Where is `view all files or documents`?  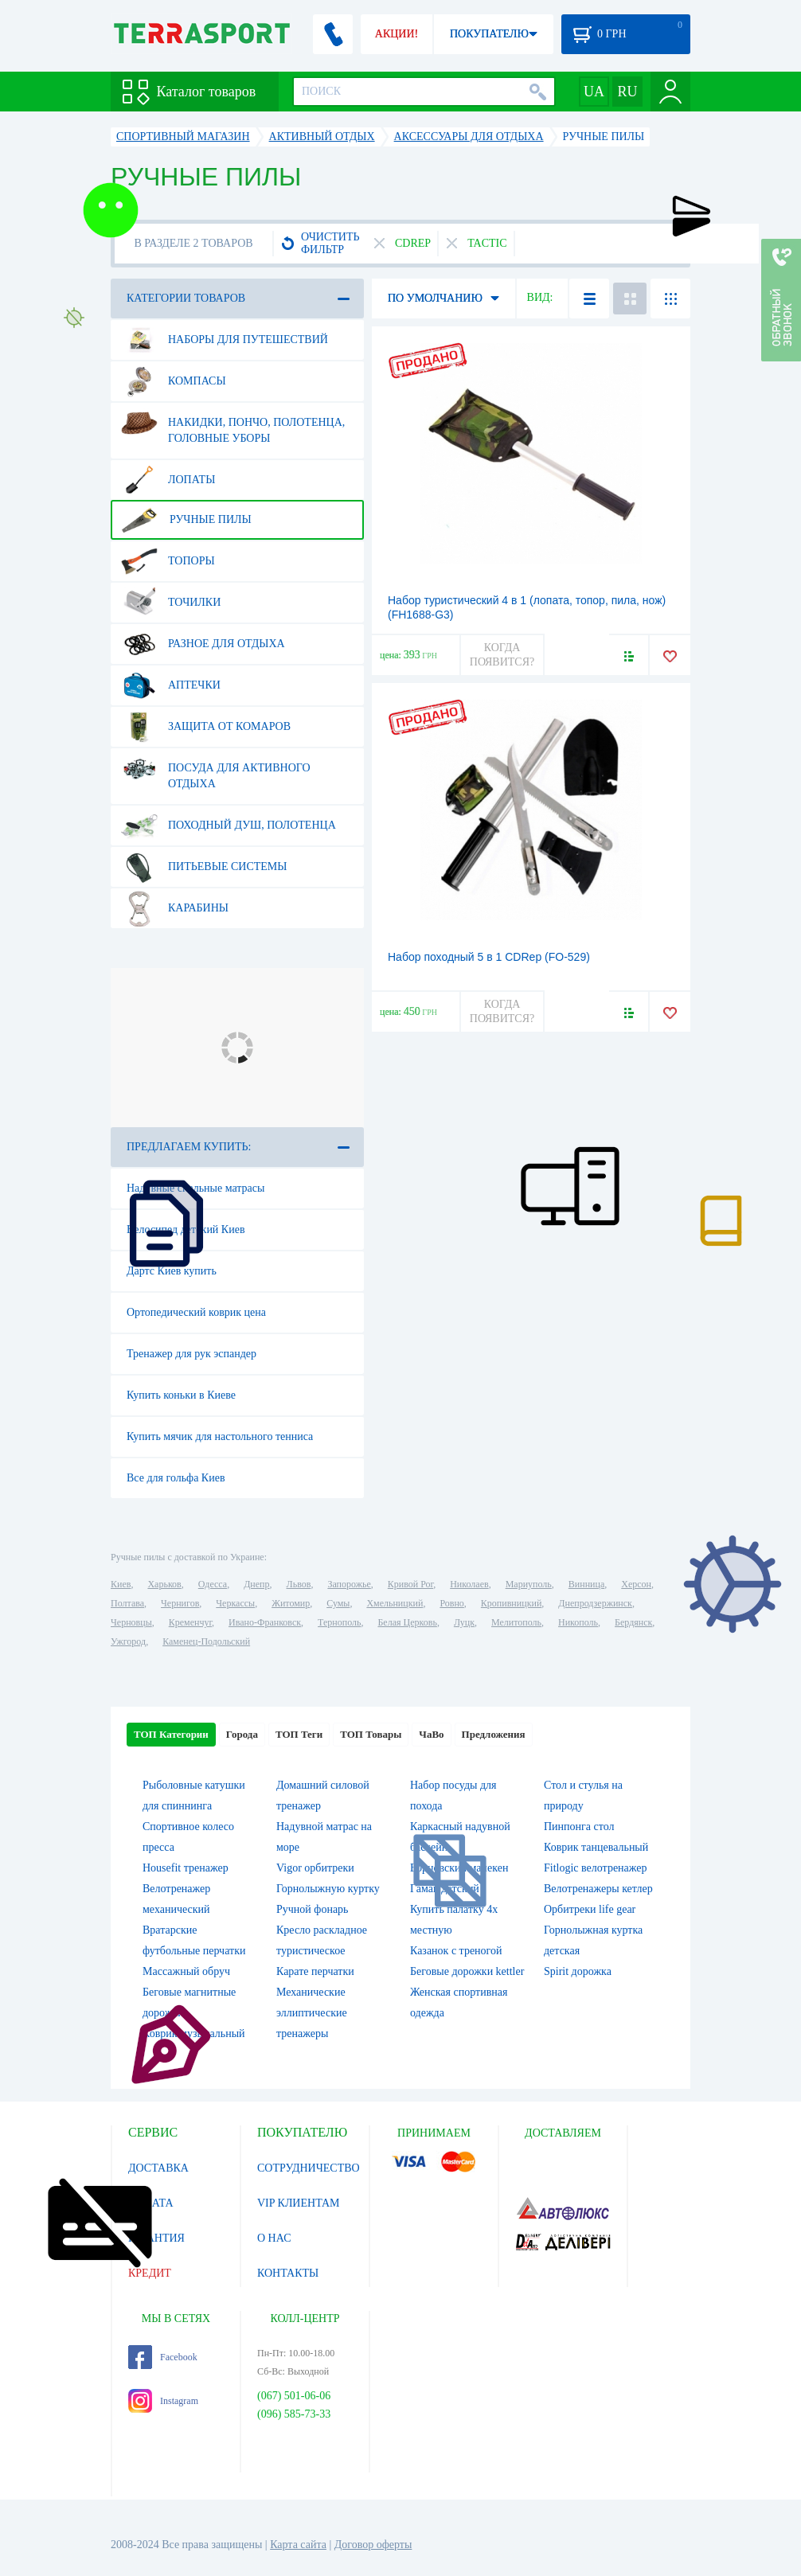 view all files or documents is located at coordinates (166, 1224).